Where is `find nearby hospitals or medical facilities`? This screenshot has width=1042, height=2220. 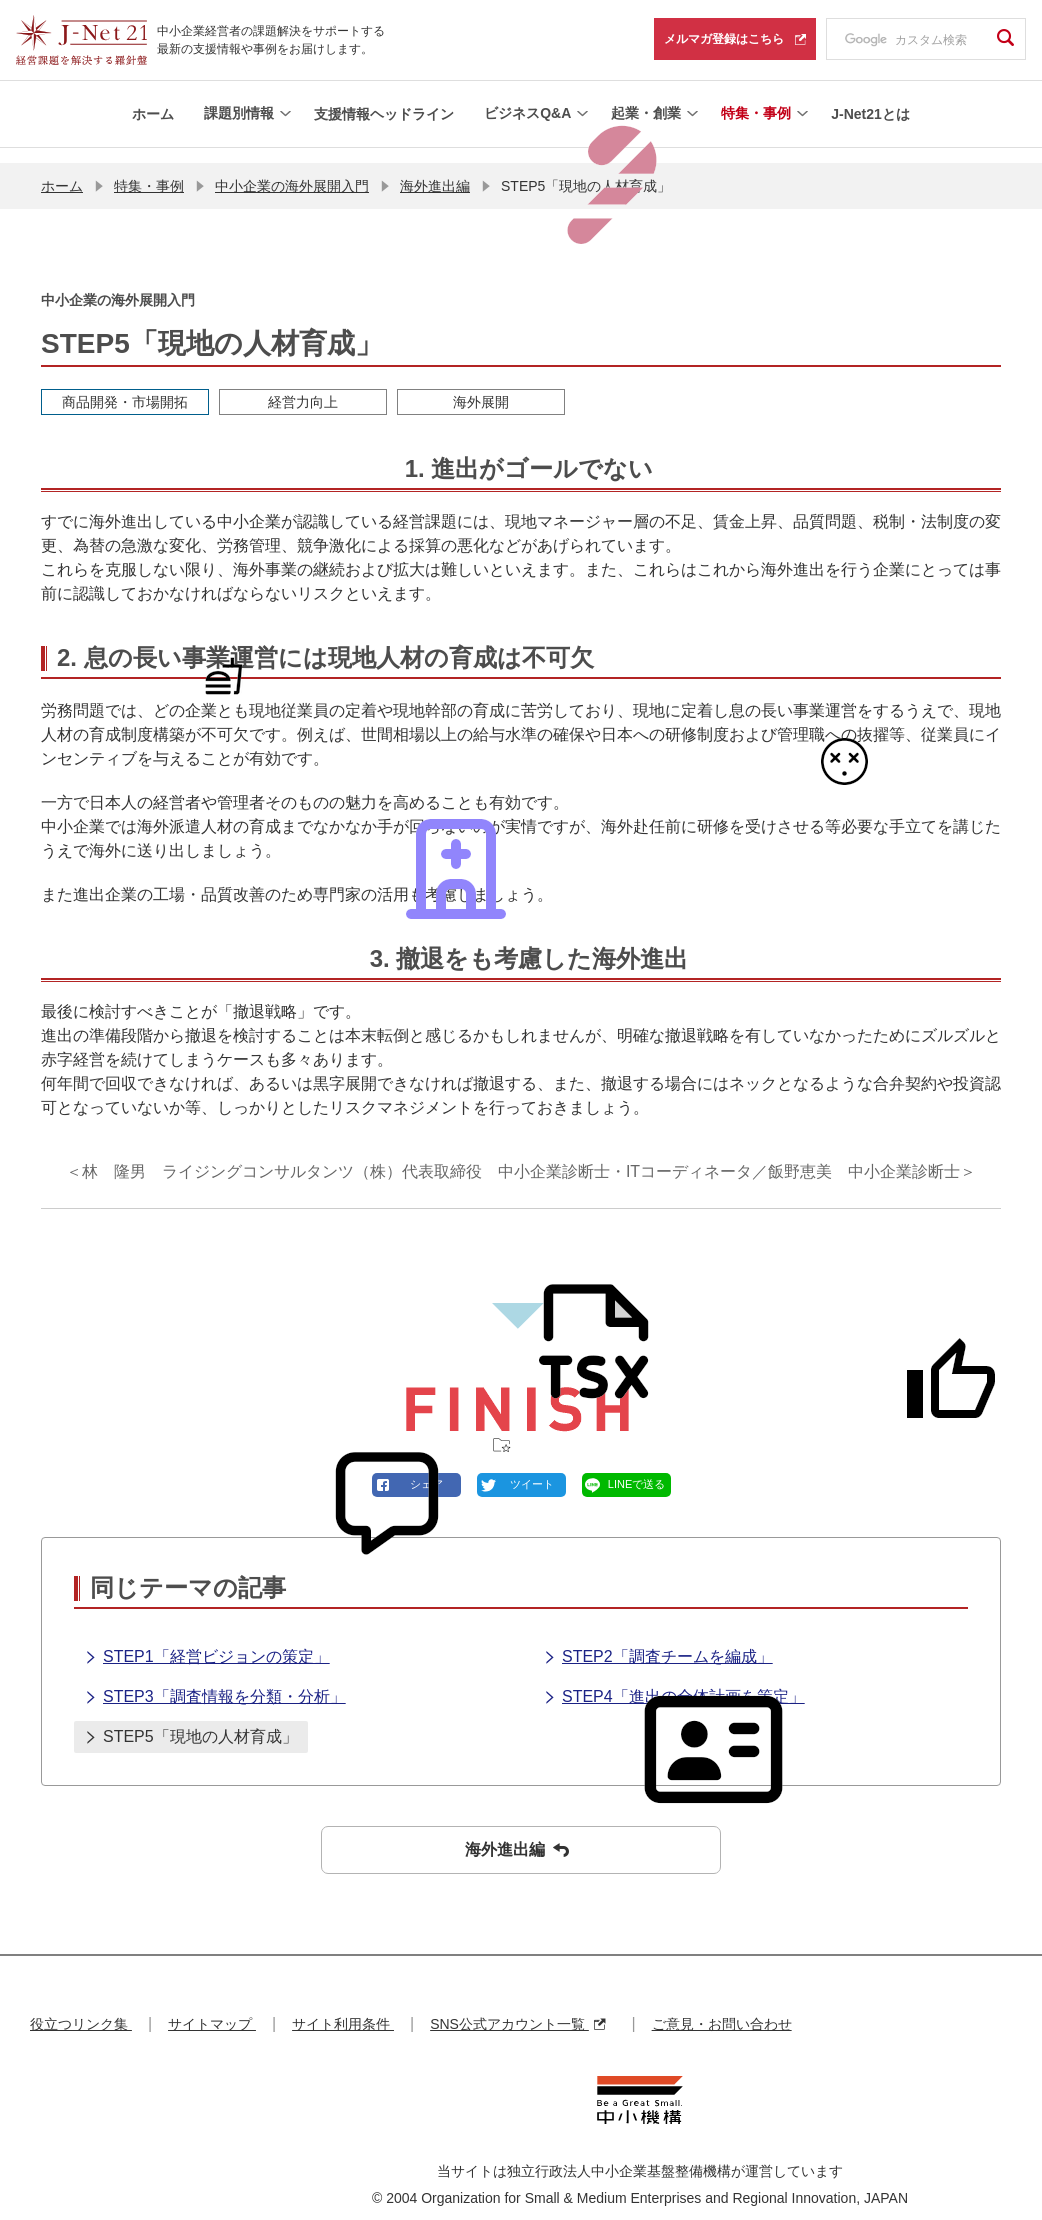
find nearby hospitals or medical facilities is located at coordinates (456, 869).